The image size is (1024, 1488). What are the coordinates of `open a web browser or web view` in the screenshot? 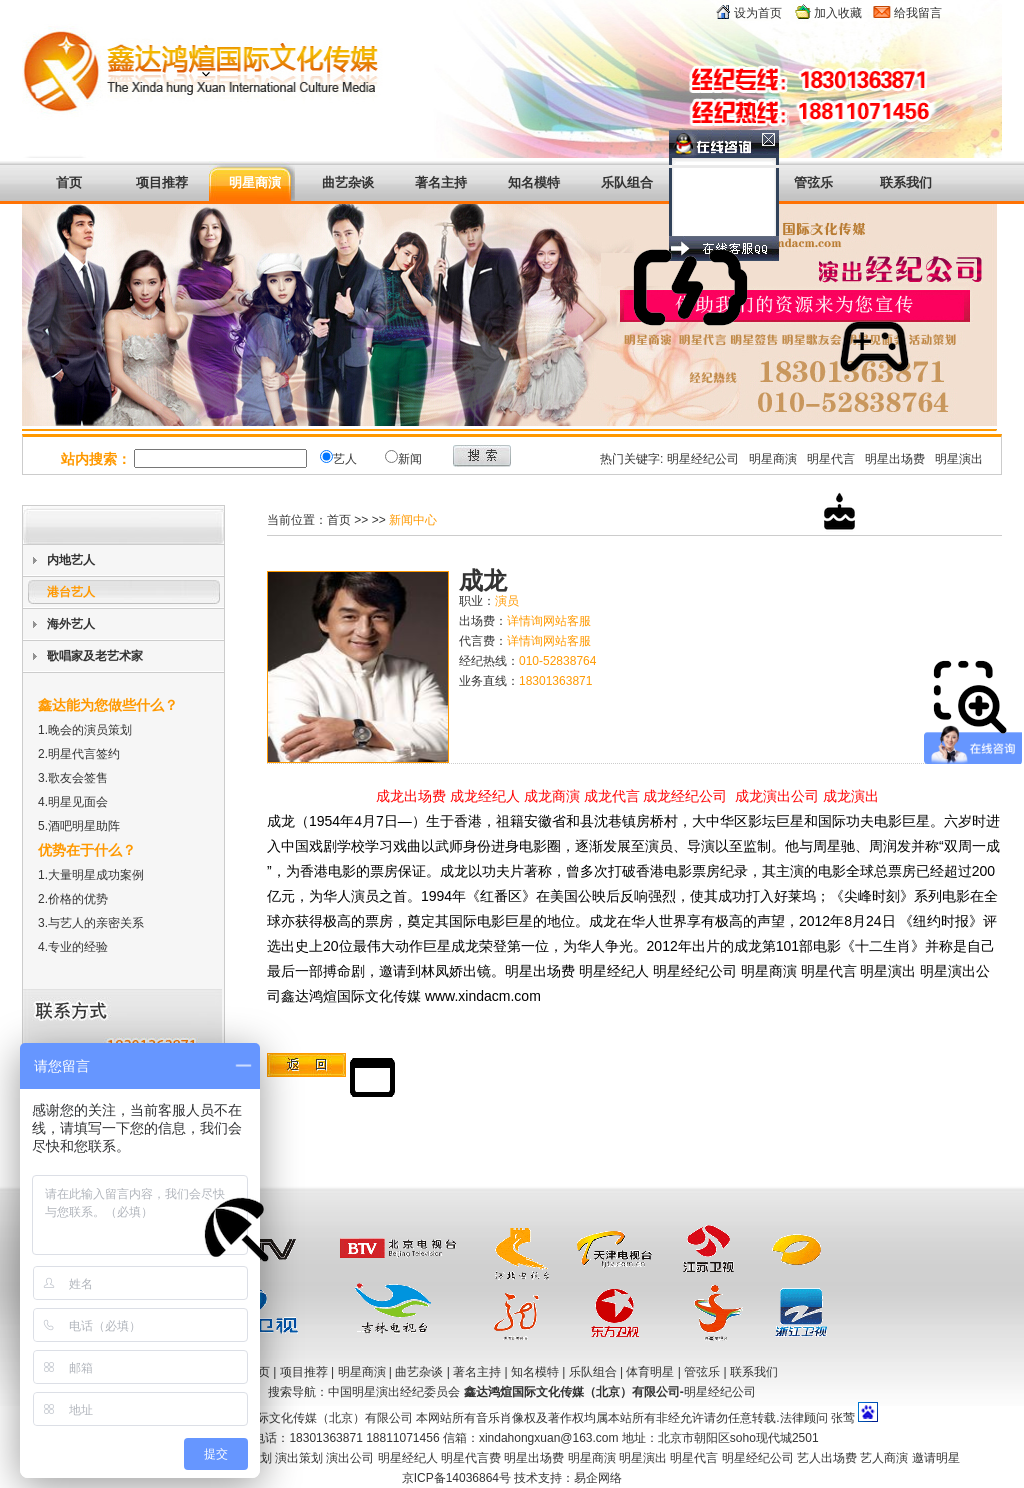 It's located at (372, 1077).